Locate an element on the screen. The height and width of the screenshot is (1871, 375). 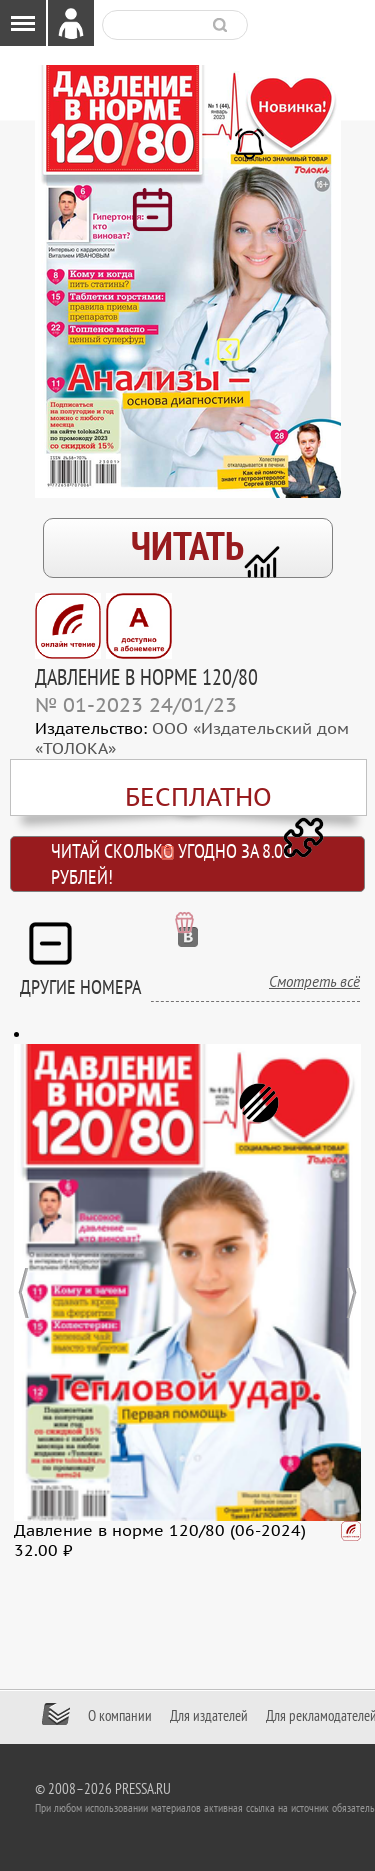
go back to the previous screen is located at coordinates (228, 349).